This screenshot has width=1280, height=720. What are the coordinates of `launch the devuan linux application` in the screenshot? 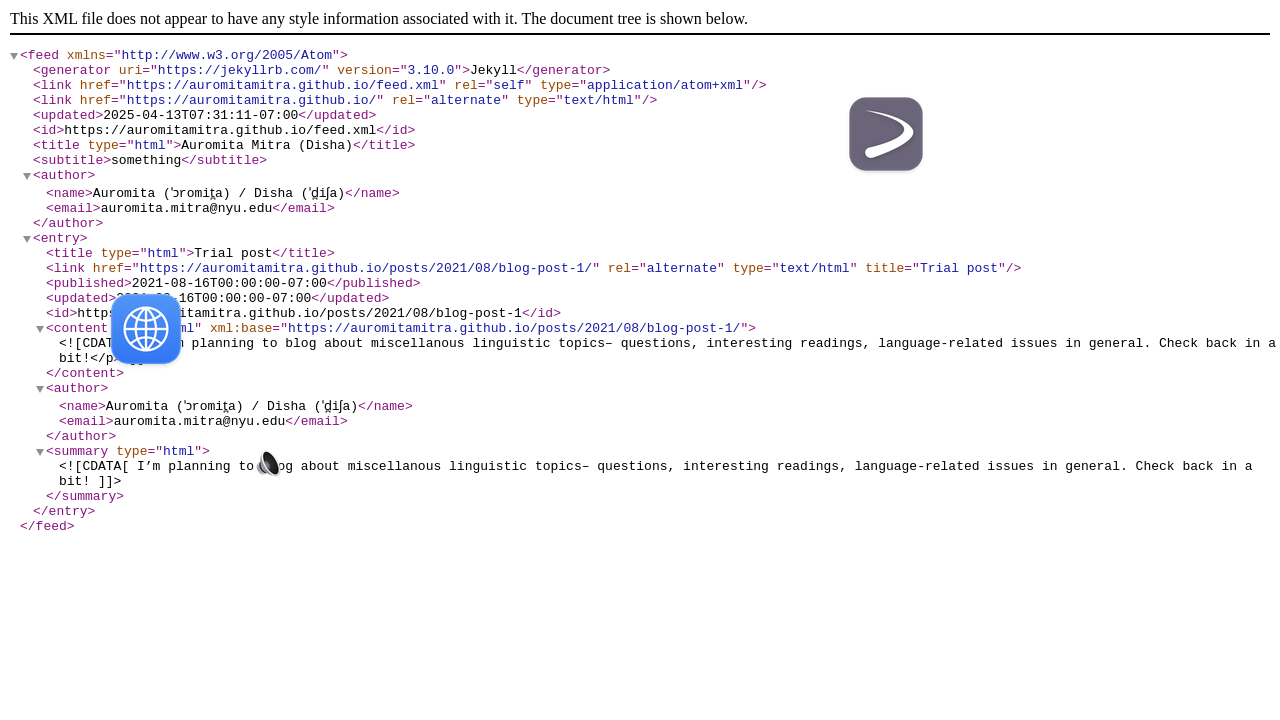 It's located at (886, 134).